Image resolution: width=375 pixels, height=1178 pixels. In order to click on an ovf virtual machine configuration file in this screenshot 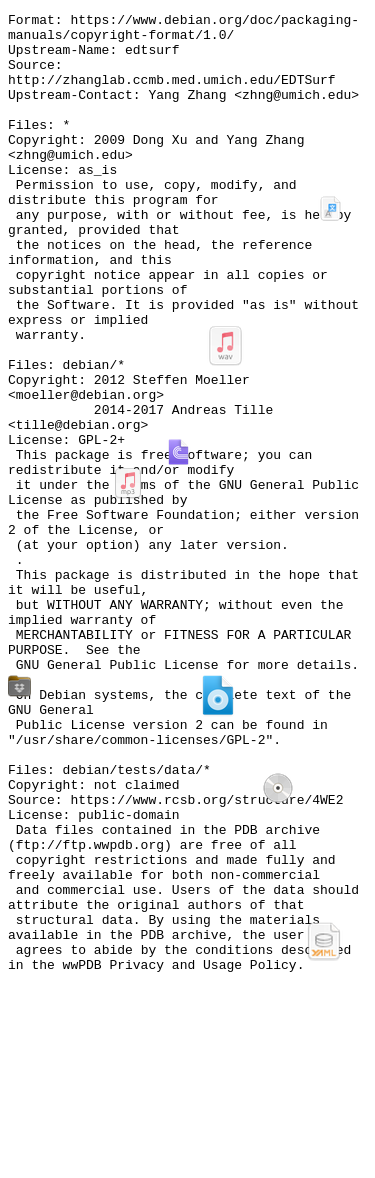, I will do `click(218, 696)`.